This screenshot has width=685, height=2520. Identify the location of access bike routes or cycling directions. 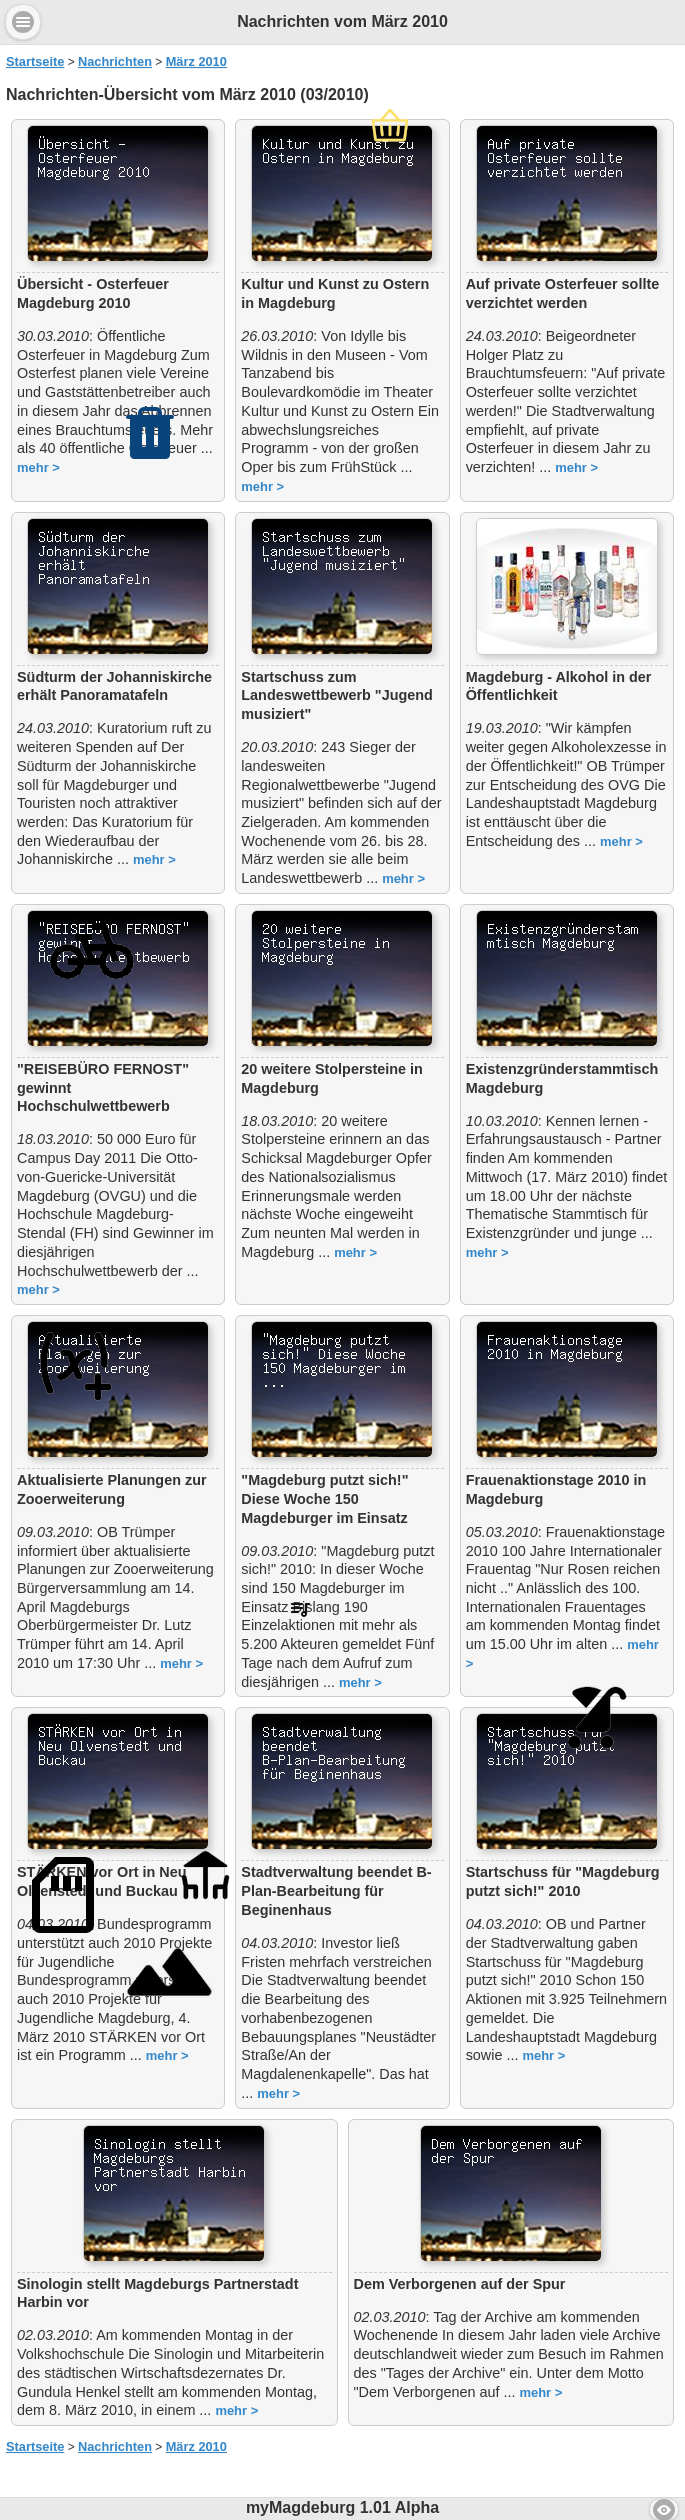
(92, 951).